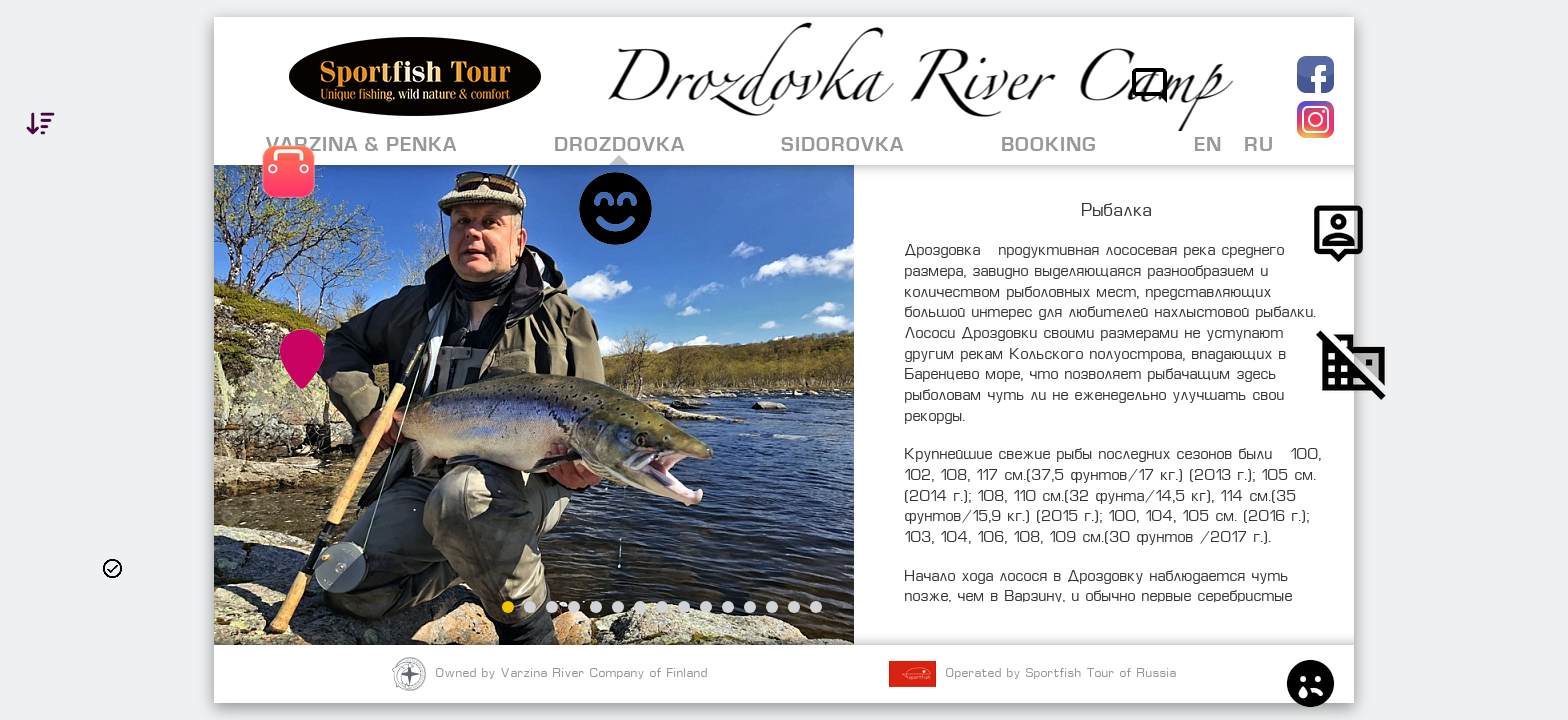 The height and width of the screenshot is (720, 1568). Describe the element at coordinates (40, 123) in the screenshot. I see `sort items from largest to smallest` at that location.